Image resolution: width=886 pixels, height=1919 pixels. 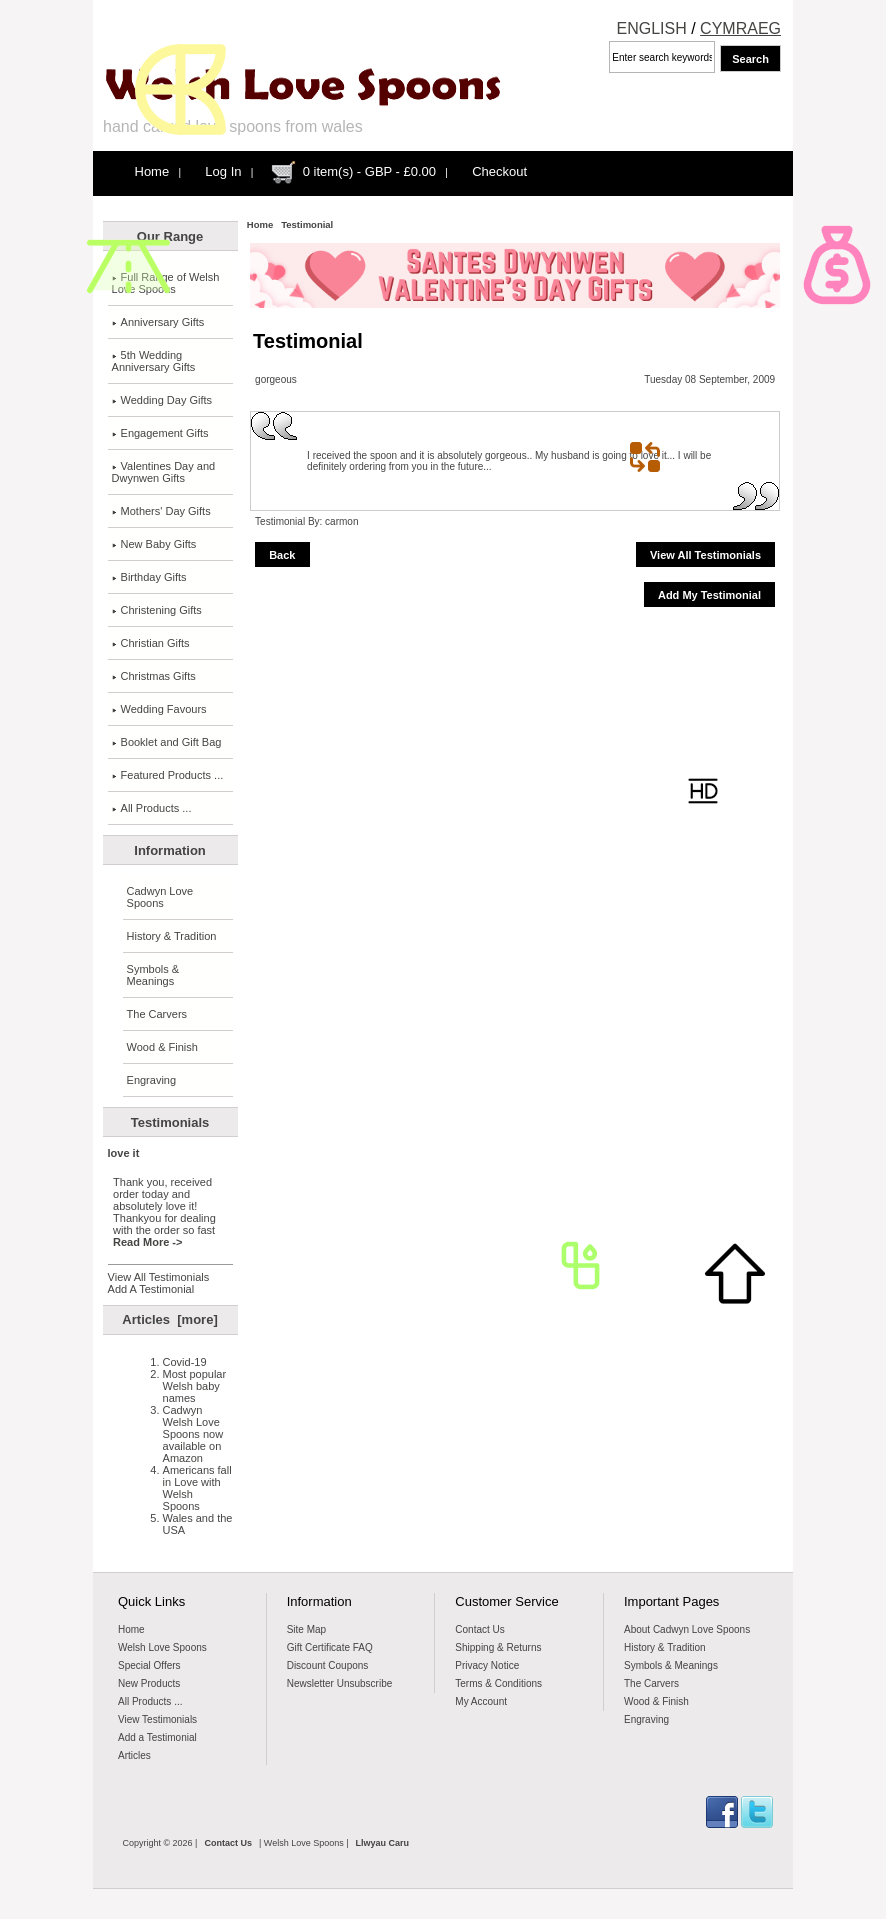 What do you see at coordinates (703, 791) in the screenshot?
I see `indicates high-definition video quality` at bounding box center [703, 791].